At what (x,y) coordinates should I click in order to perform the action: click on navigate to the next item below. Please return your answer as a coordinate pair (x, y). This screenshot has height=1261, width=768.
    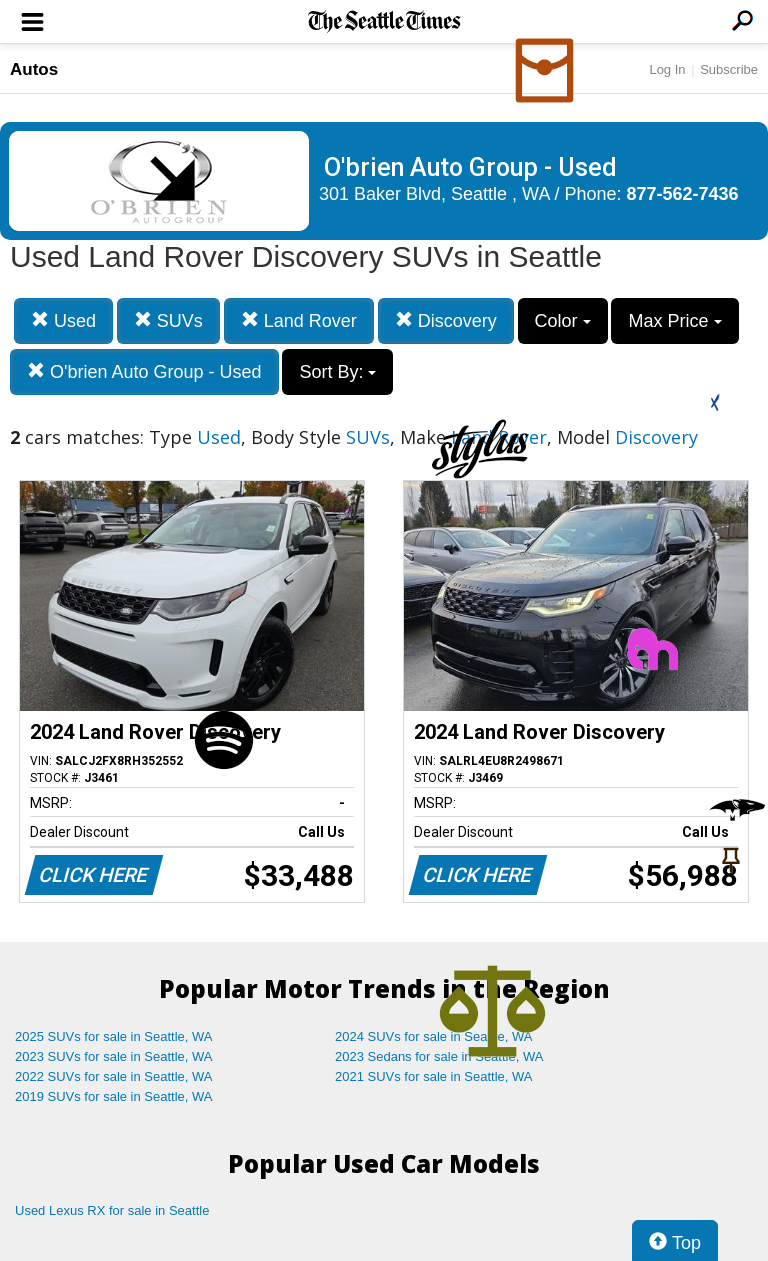
    Looking at the image, I should click on (172, 178).